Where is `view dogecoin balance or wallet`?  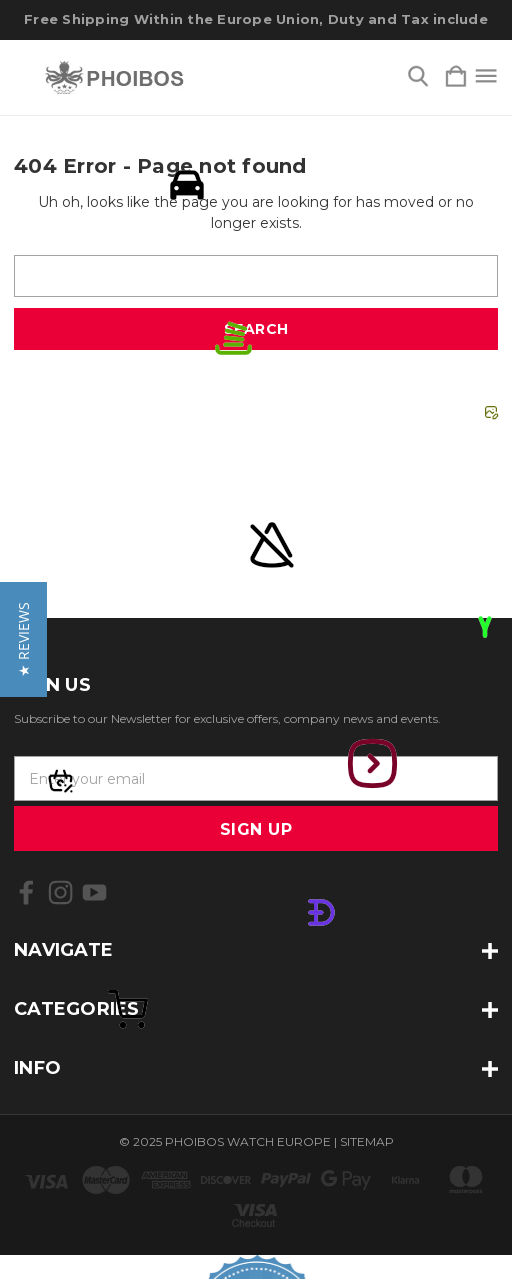 view dogecoin balance or wallet is located at coordinates (321, 912).